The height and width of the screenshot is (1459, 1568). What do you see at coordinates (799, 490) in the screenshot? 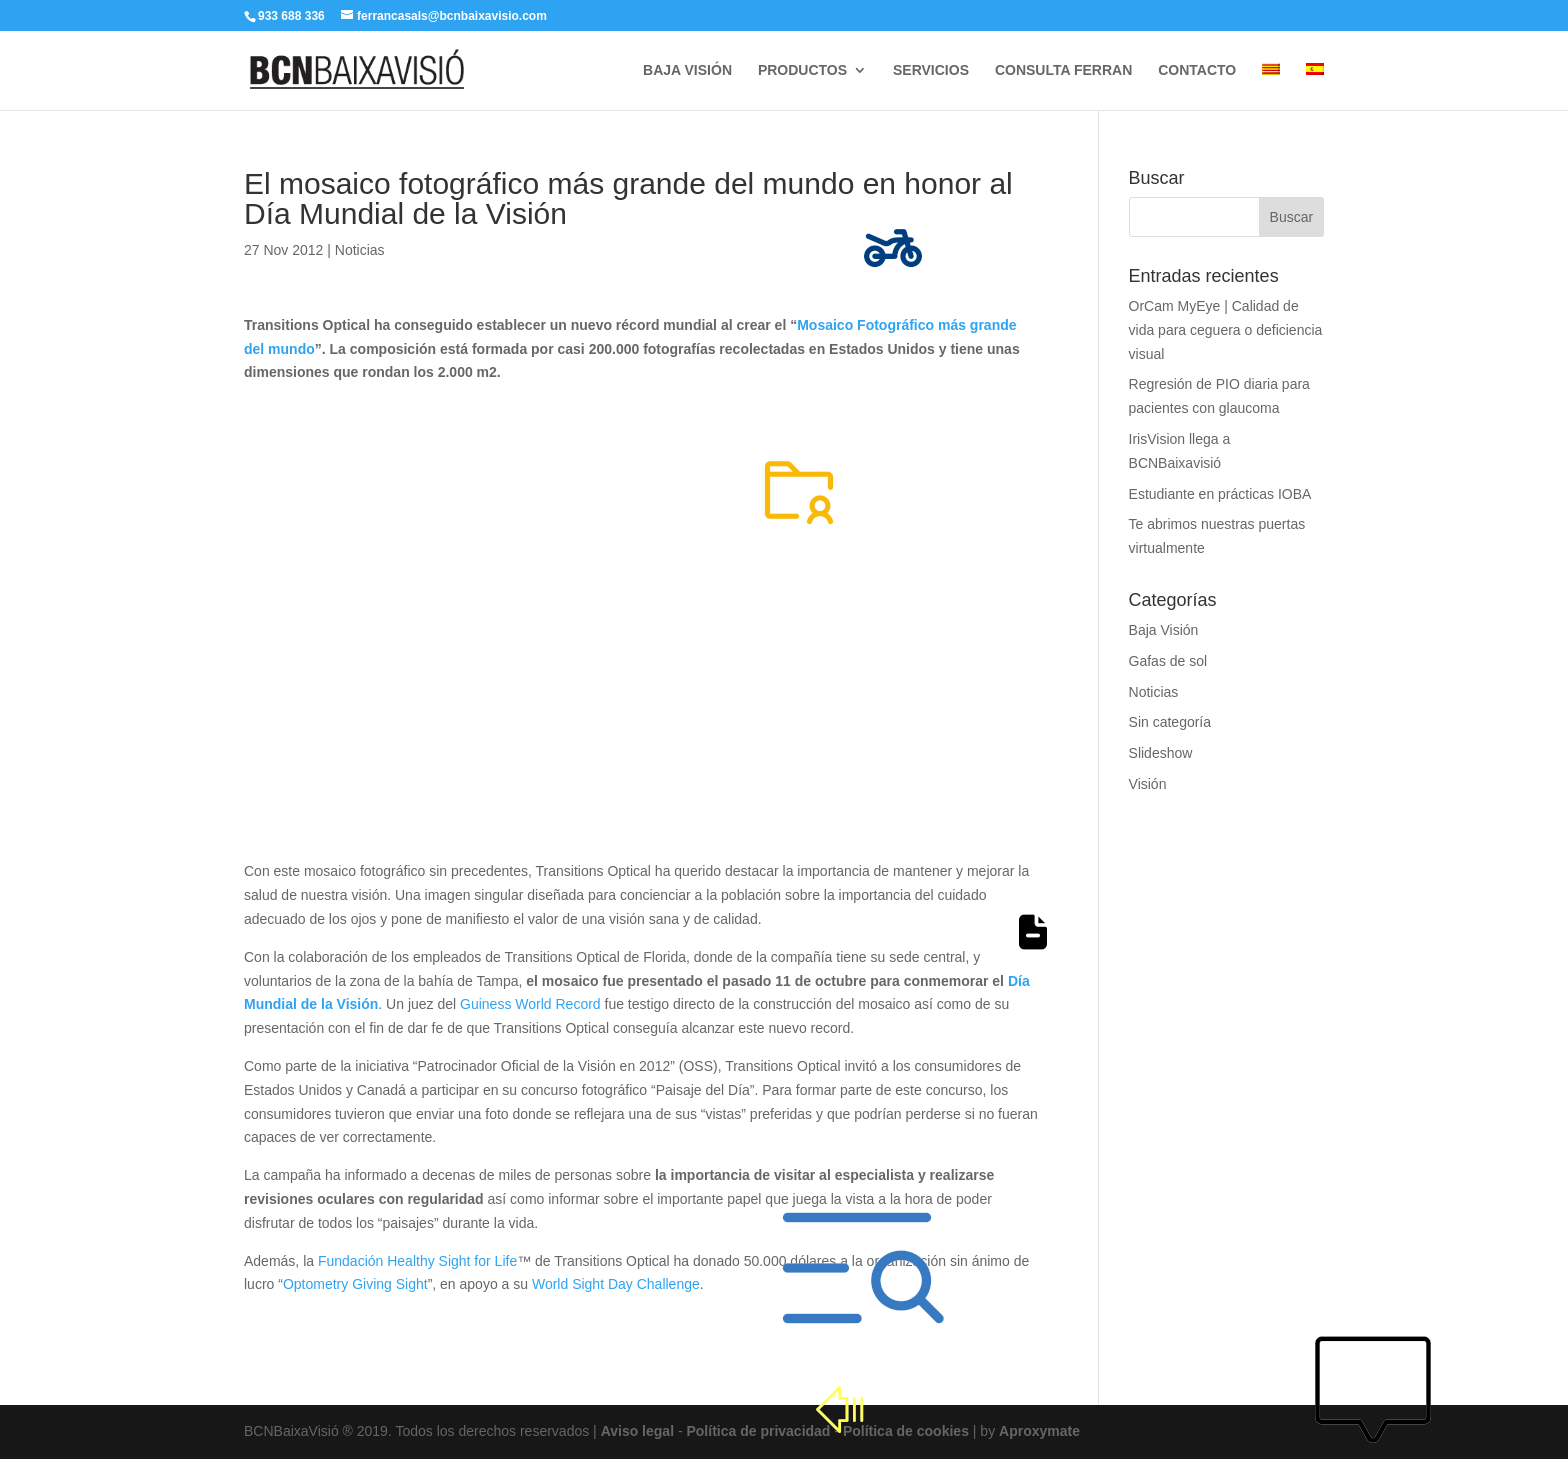
I see `access user profile folder` at bounding box center [799, 490].